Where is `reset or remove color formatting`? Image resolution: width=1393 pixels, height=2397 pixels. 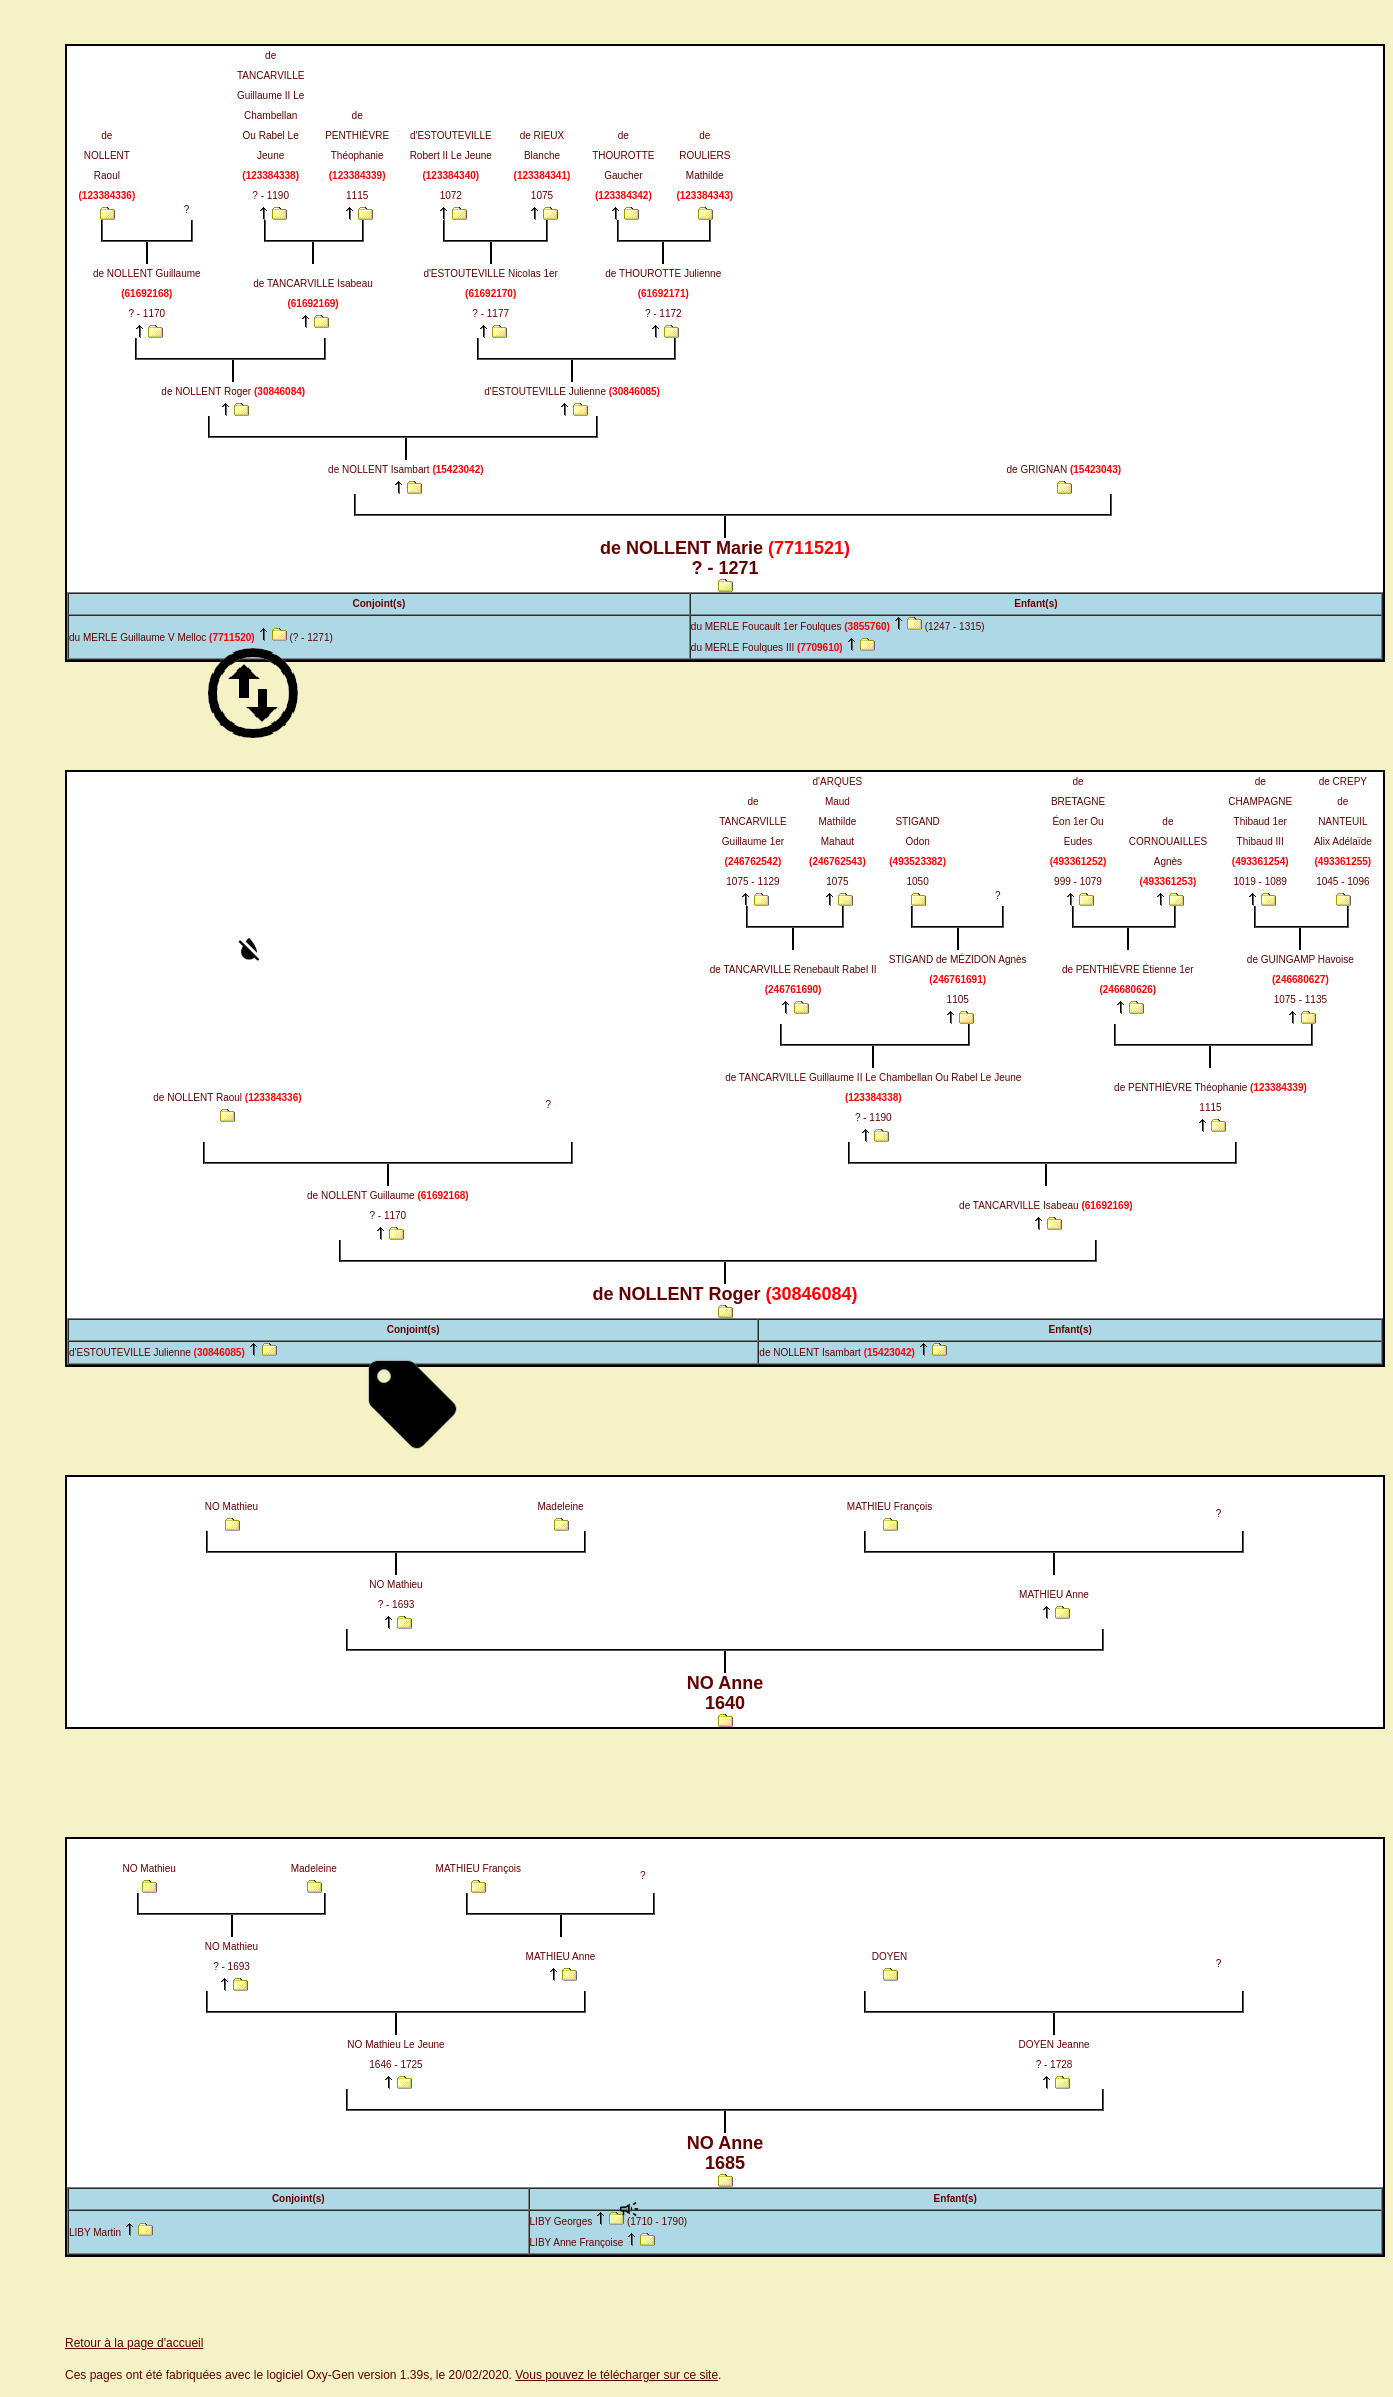 reset or remove color formatting is located at coordinates (249, 949).